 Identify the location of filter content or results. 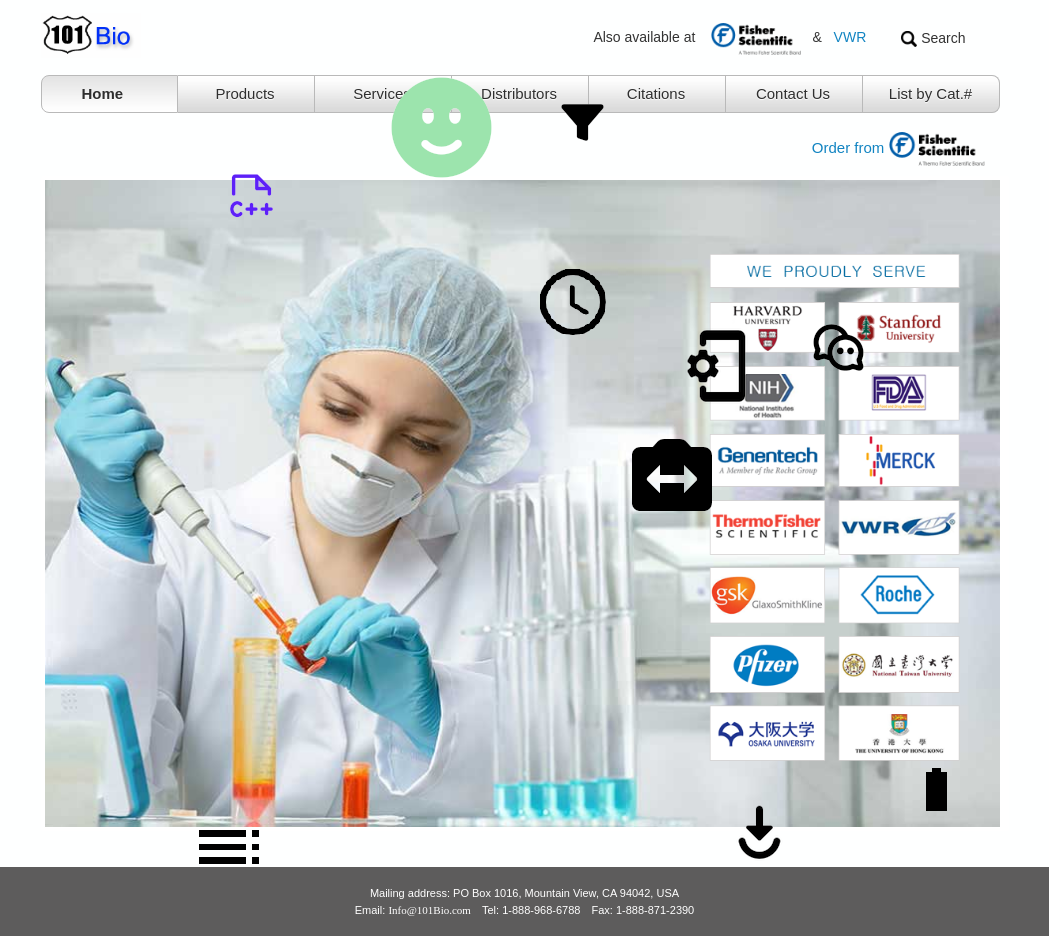
(582, 122).